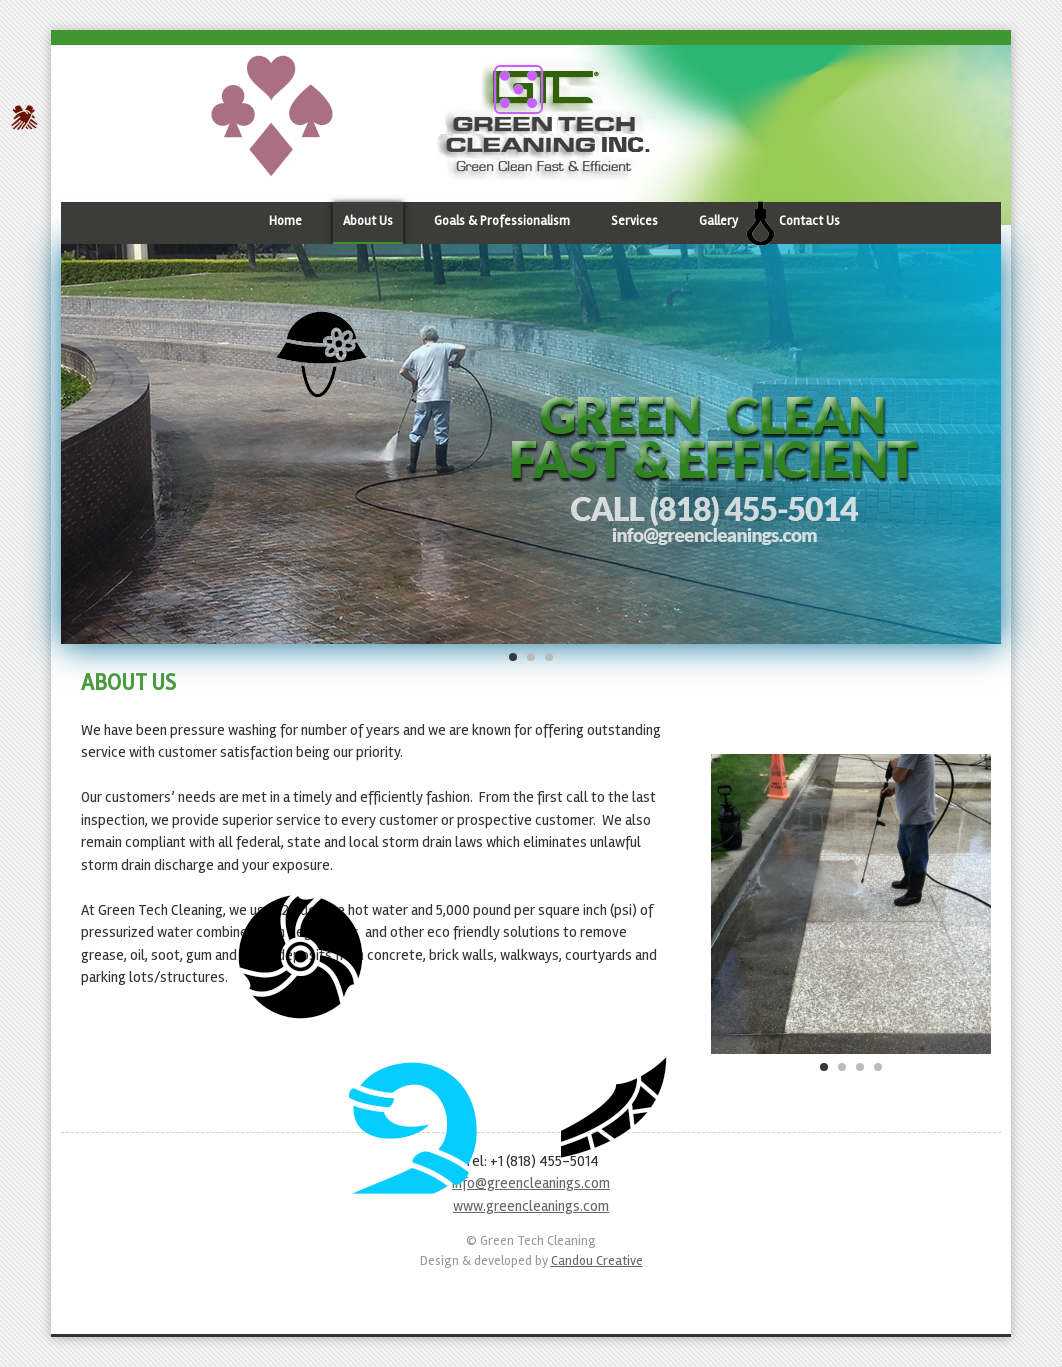  I want to click on suicide symbol, so click(760, 223).